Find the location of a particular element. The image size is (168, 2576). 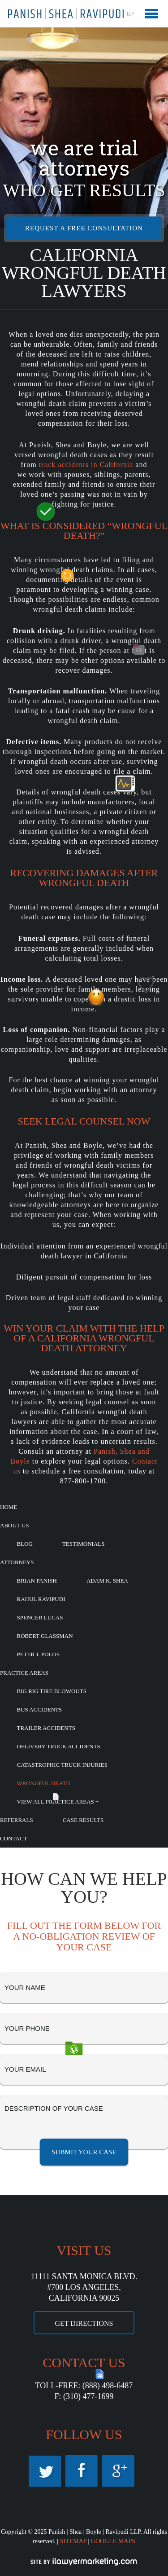

microsoft word document file is located at coordinates (99, 2374).